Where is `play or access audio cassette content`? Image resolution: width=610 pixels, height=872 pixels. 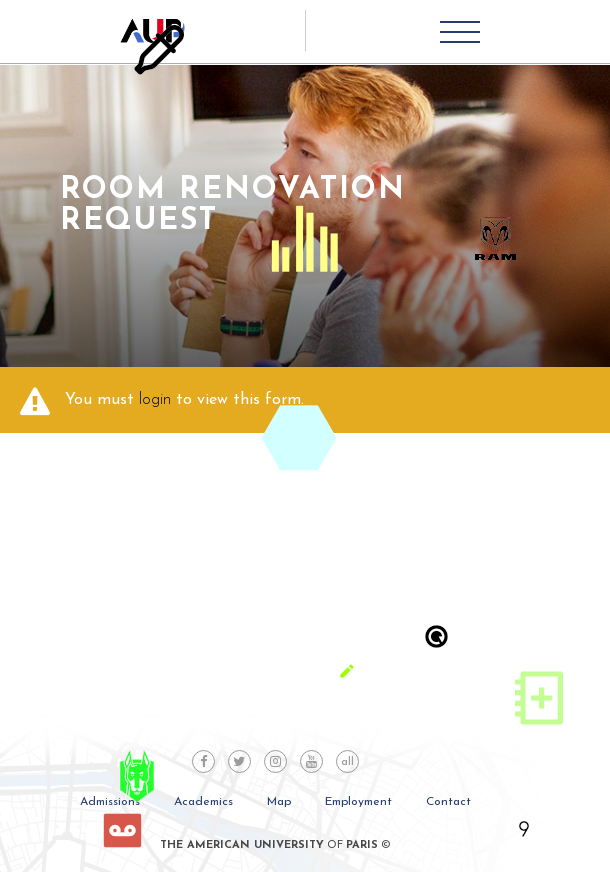
play or access audio cassette content is located at coordinates (122, 830).